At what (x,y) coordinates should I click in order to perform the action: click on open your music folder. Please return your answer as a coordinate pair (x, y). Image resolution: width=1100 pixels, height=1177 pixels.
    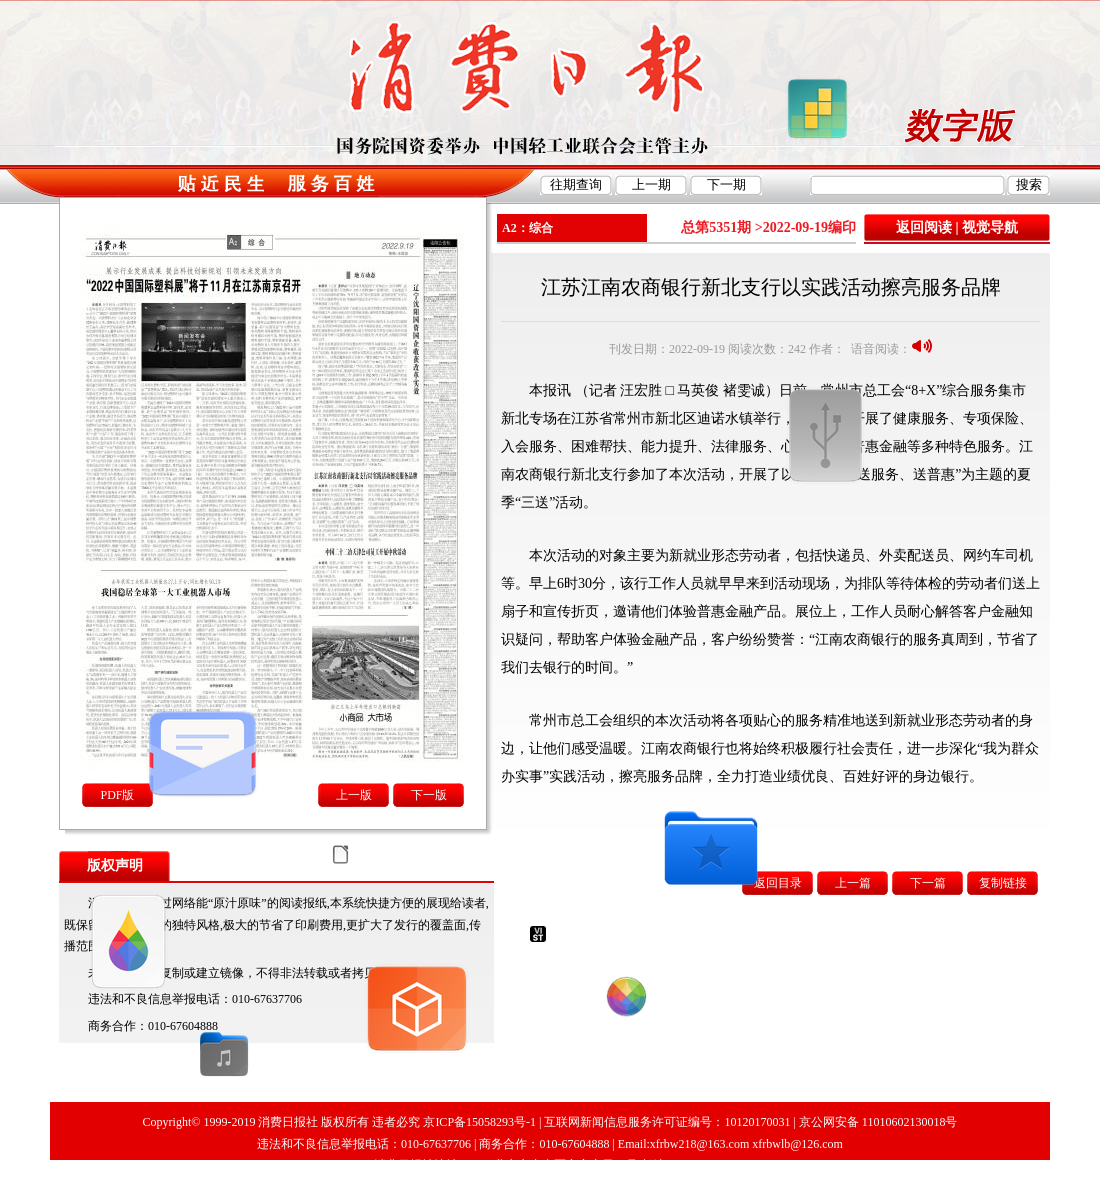
    Looking at the image, I should click on (224, 1054).